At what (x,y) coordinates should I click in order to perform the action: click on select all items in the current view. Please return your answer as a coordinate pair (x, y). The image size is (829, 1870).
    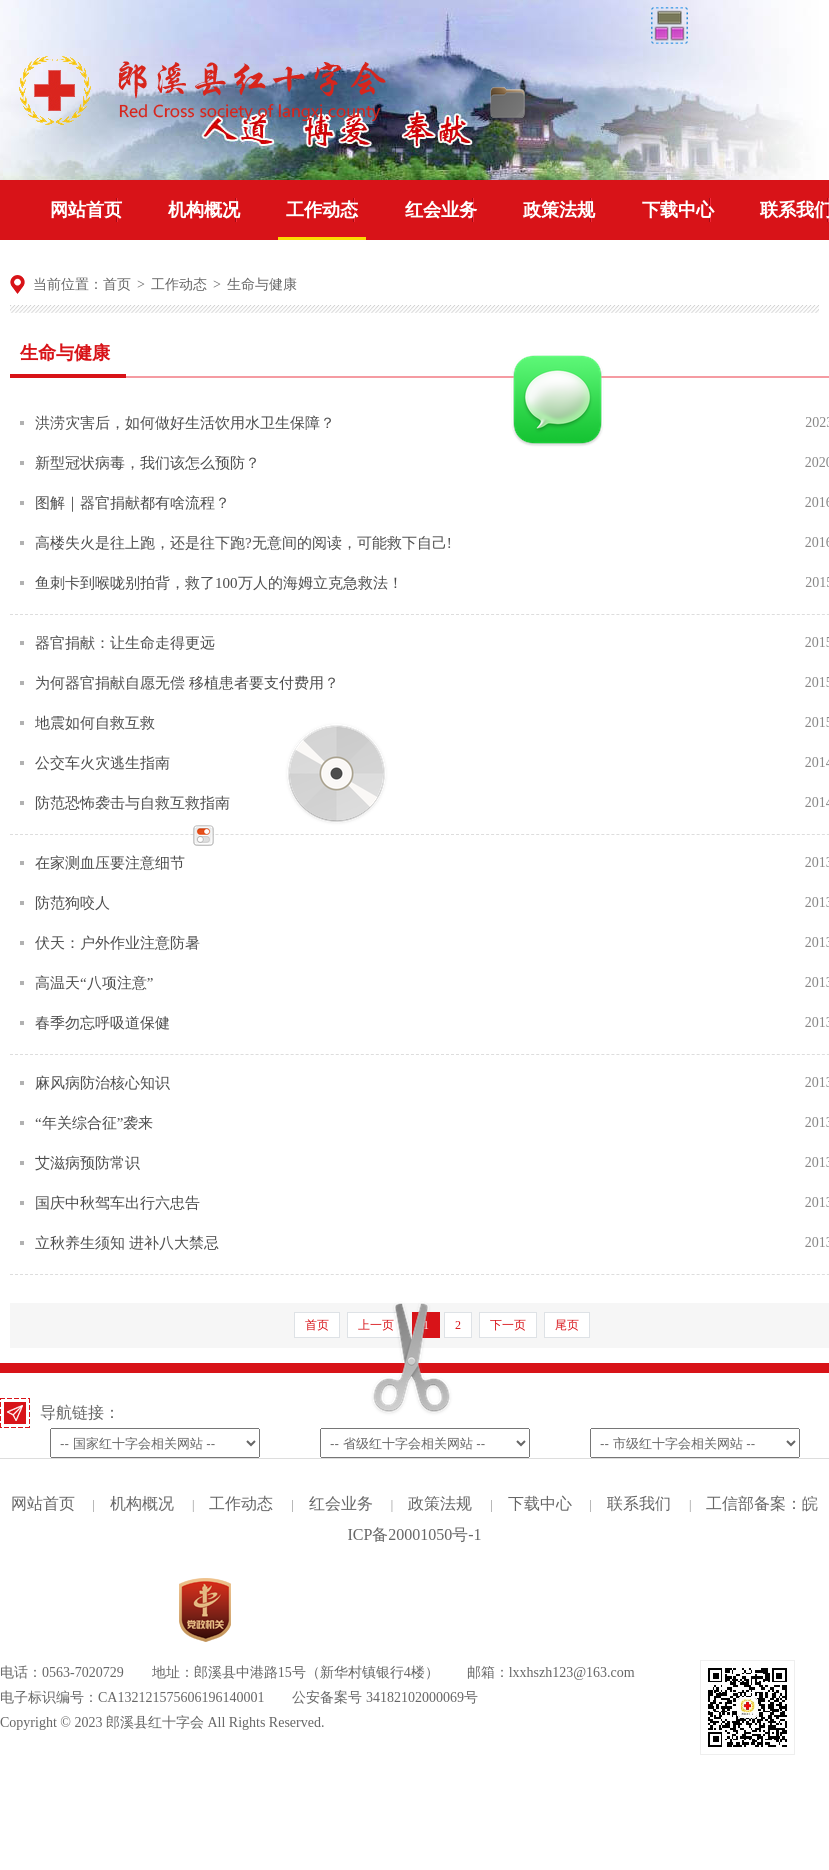
    Looking at the image, I should click on (669, 25).